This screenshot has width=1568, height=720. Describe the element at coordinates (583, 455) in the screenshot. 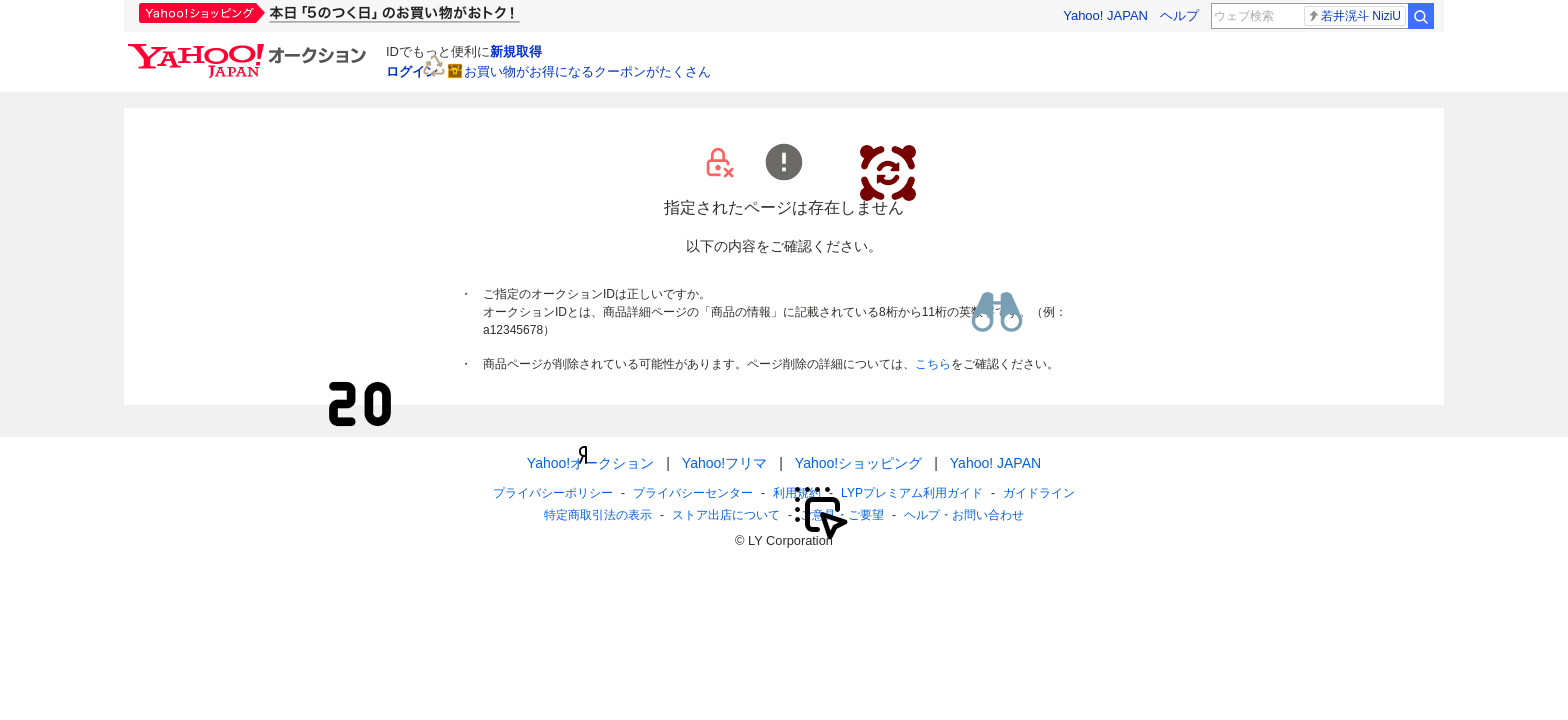

I see `open yandex app or services` at that location.